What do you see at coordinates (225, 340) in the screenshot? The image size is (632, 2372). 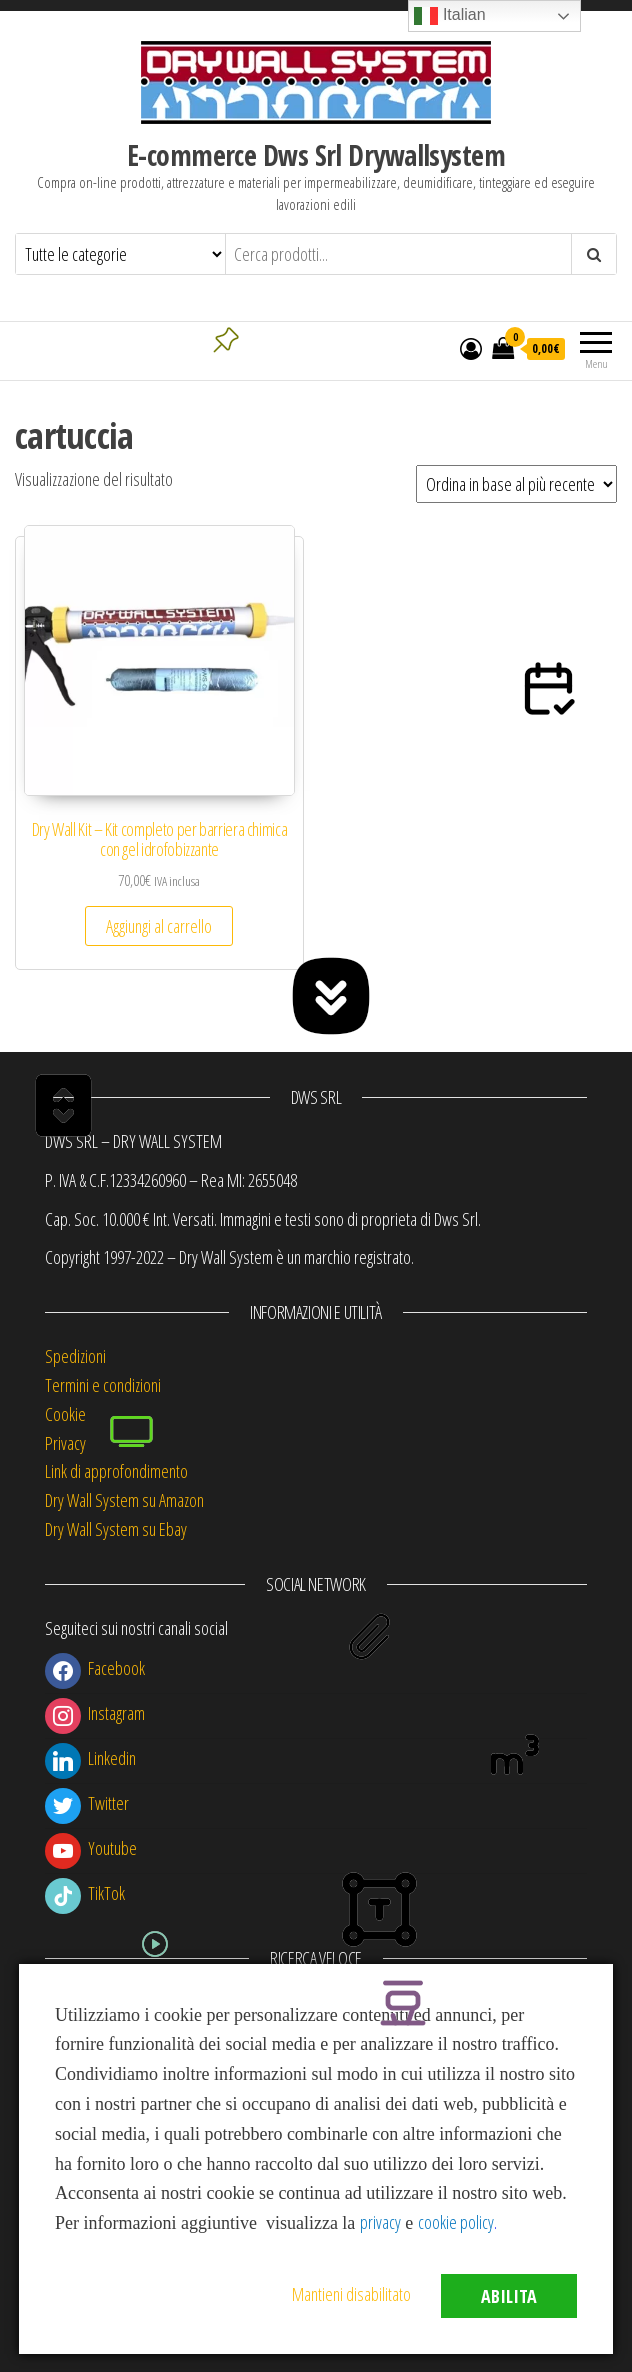 I see `pin an item to keep it visible` at bounding box center [225, 340].